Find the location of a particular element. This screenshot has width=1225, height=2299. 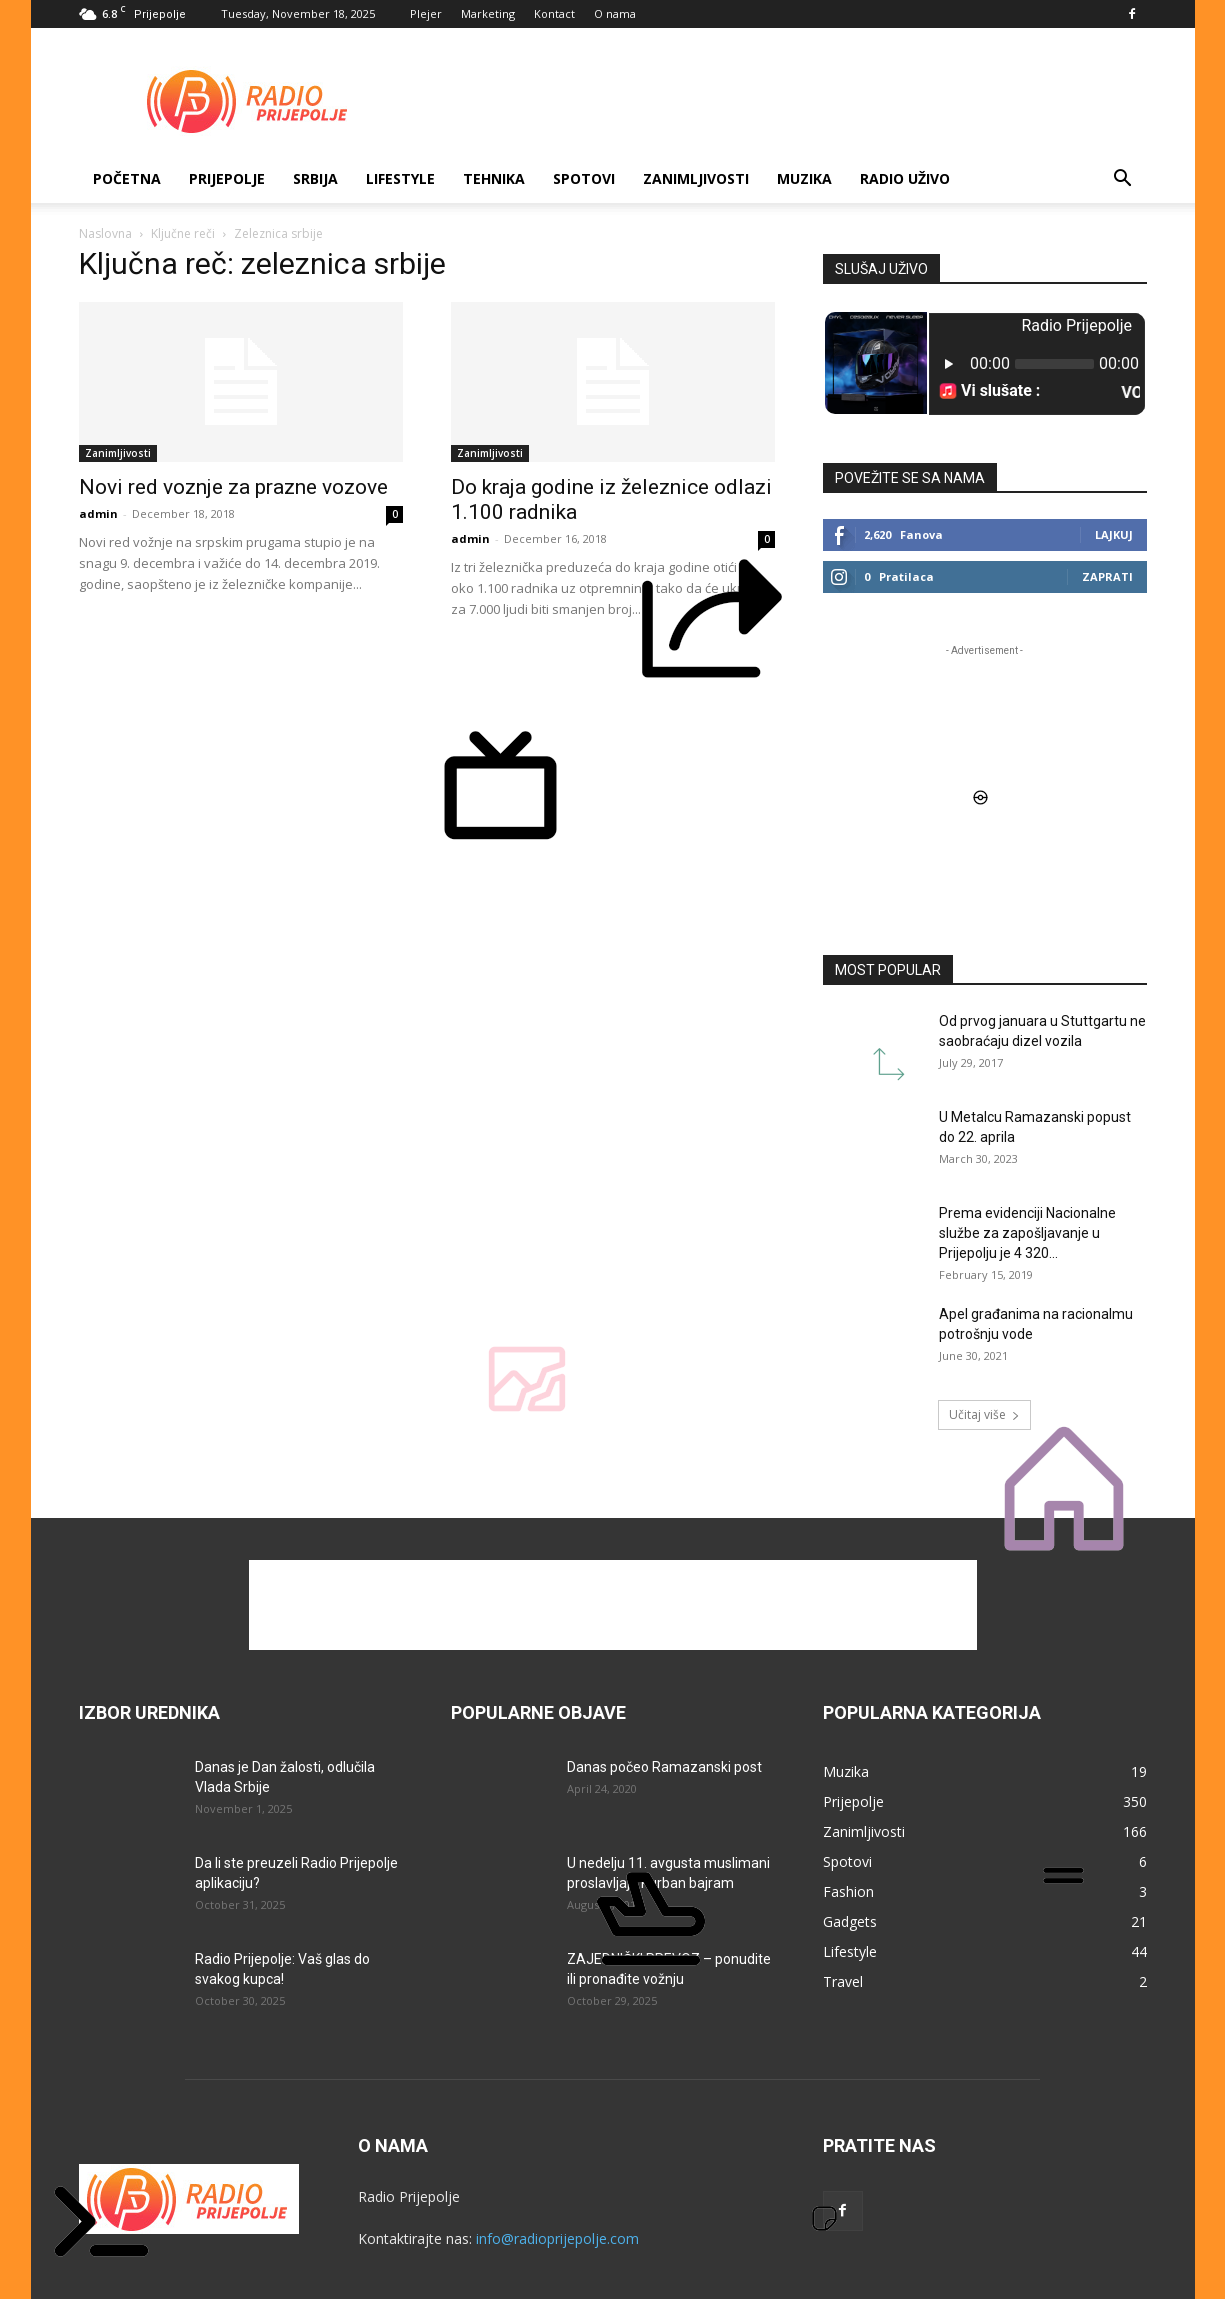

navigate to home screen is located at coordinates (1064, 1491).